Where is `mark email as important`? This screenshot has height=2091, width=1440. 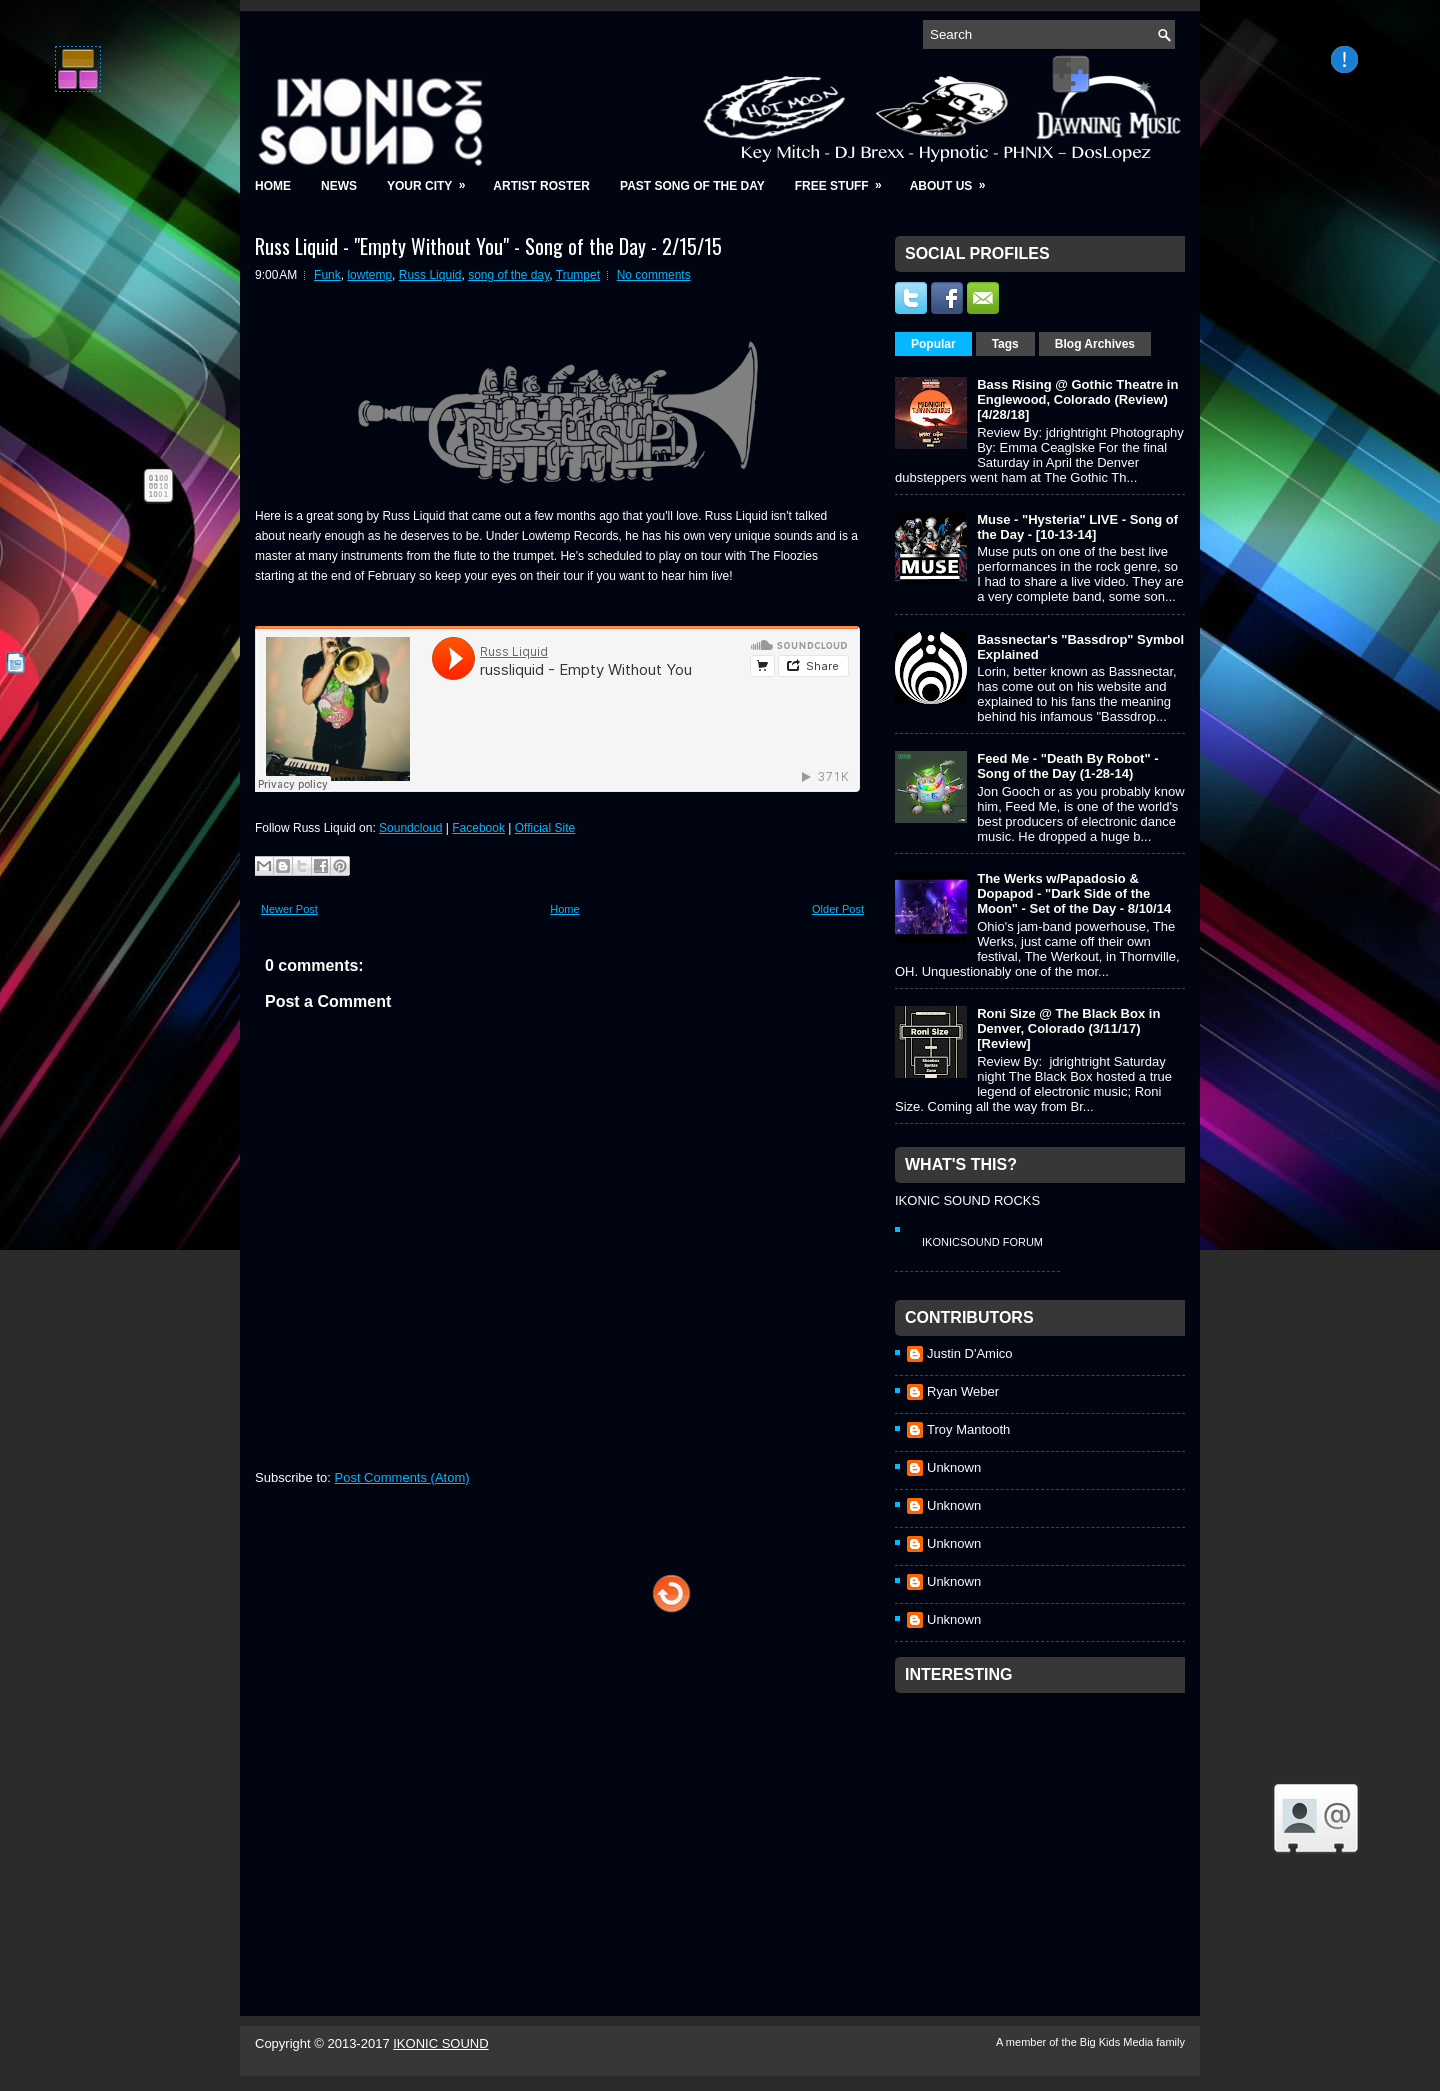 mark email as important is located at coordinates (1344, 59).